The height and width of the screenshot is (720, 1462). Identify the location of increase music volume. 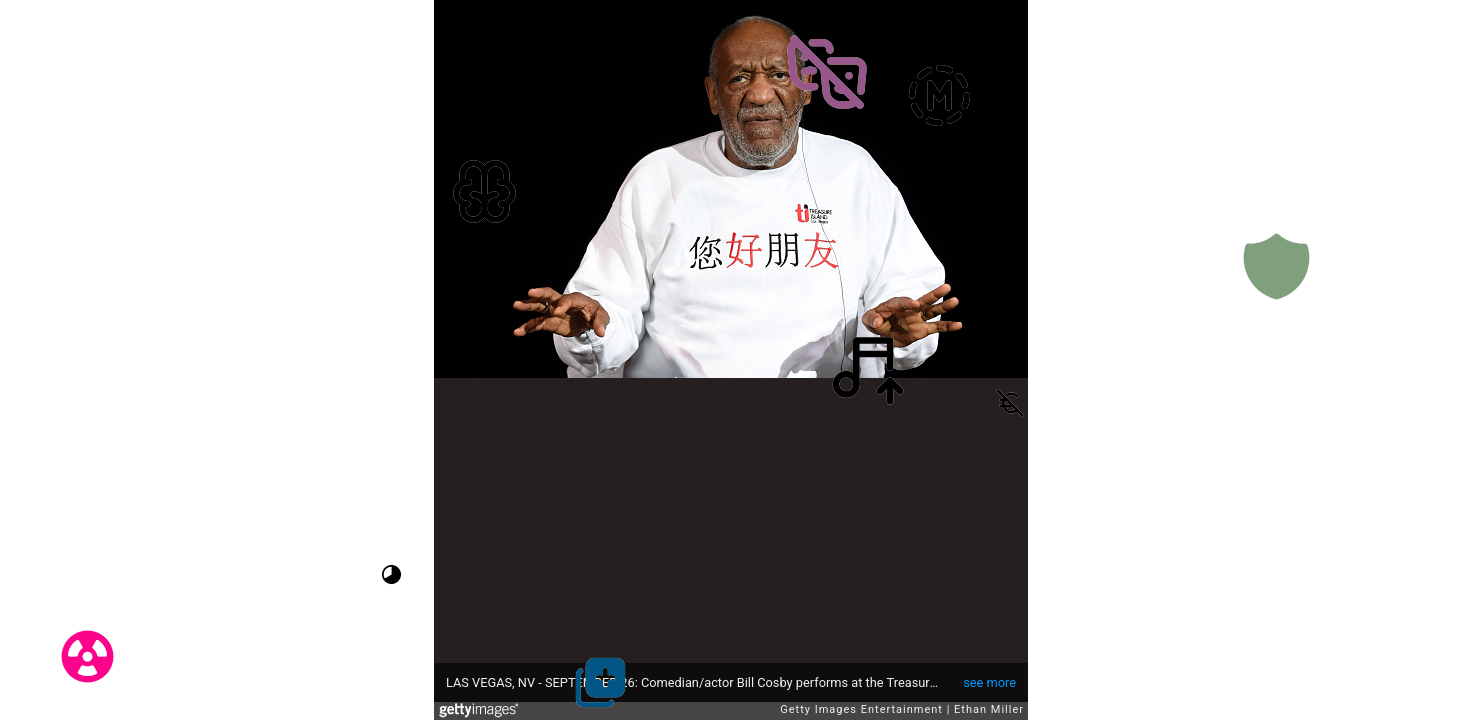
(866, 367).